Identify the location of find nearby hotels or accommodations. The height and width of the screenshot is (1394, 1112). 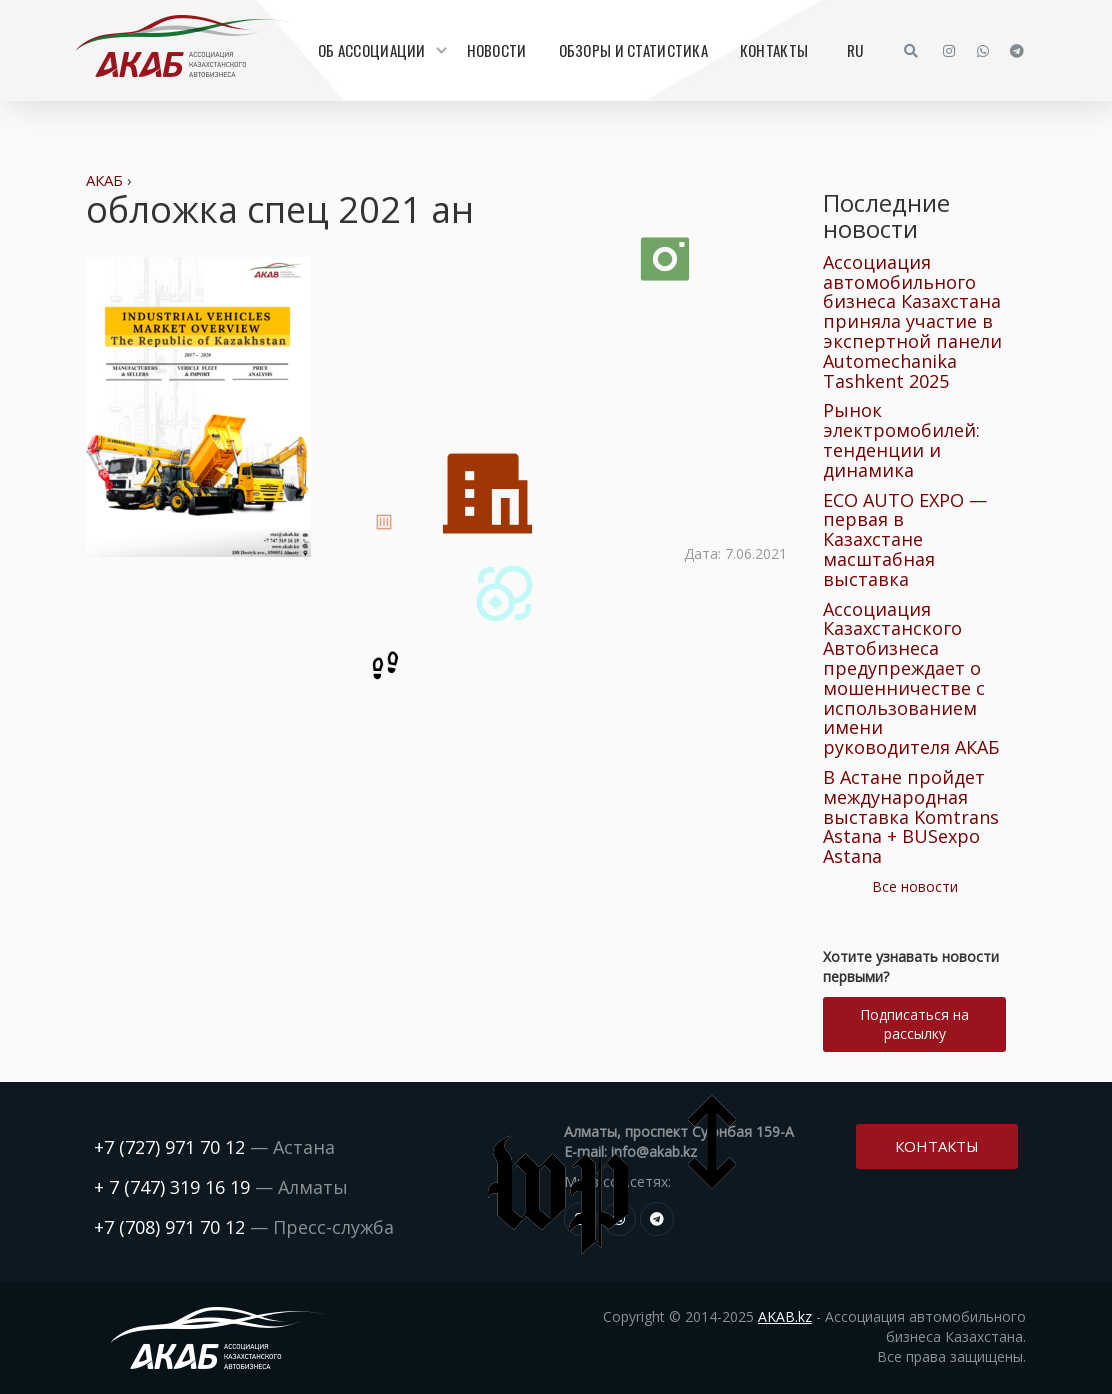
(487, 493).